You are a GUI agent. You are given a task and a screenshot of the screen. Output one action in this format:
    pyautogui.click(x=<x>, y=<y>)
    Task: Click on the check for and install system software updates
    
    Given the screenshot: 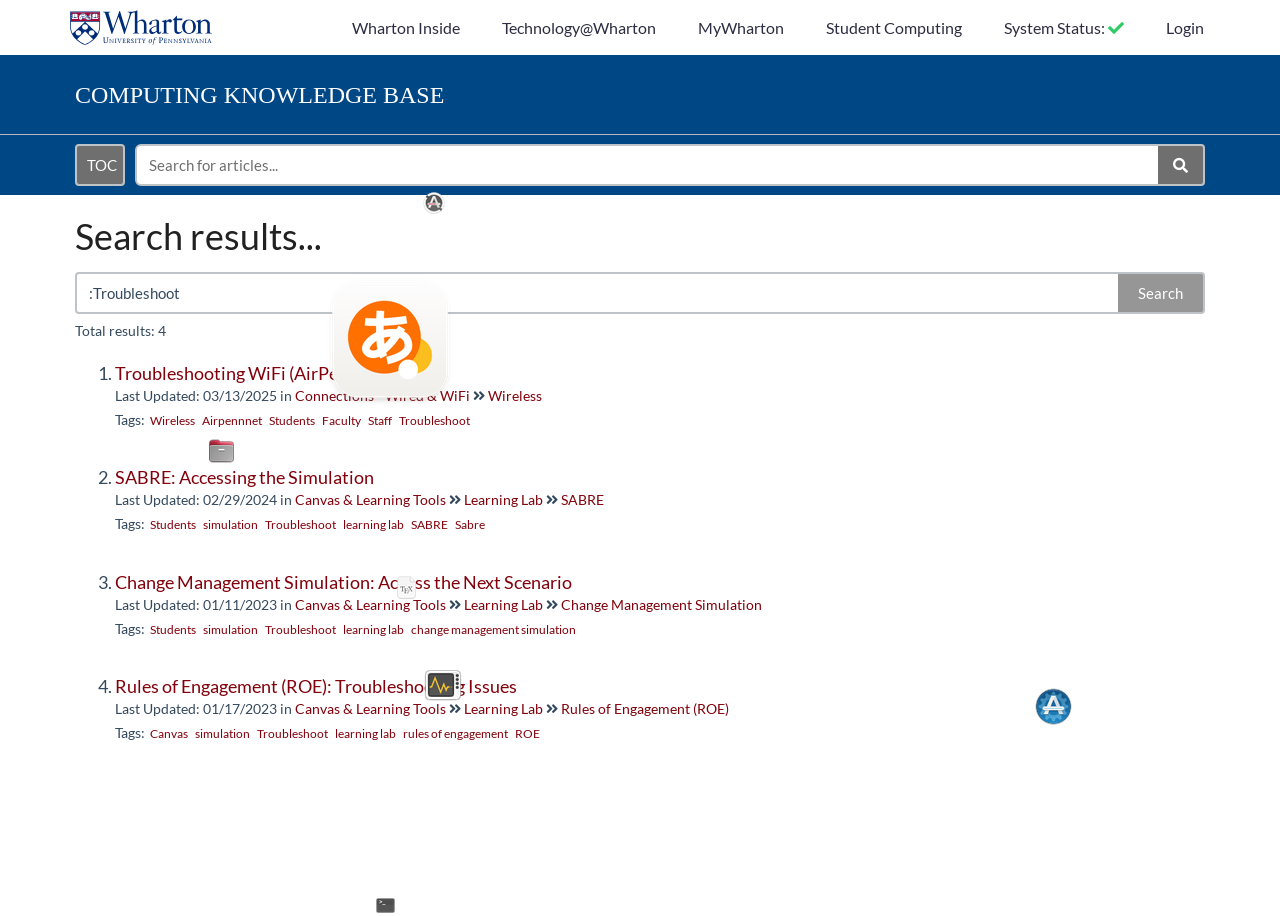 What is the action you would take?
    pyautogui.click(x=434, y=203)
    